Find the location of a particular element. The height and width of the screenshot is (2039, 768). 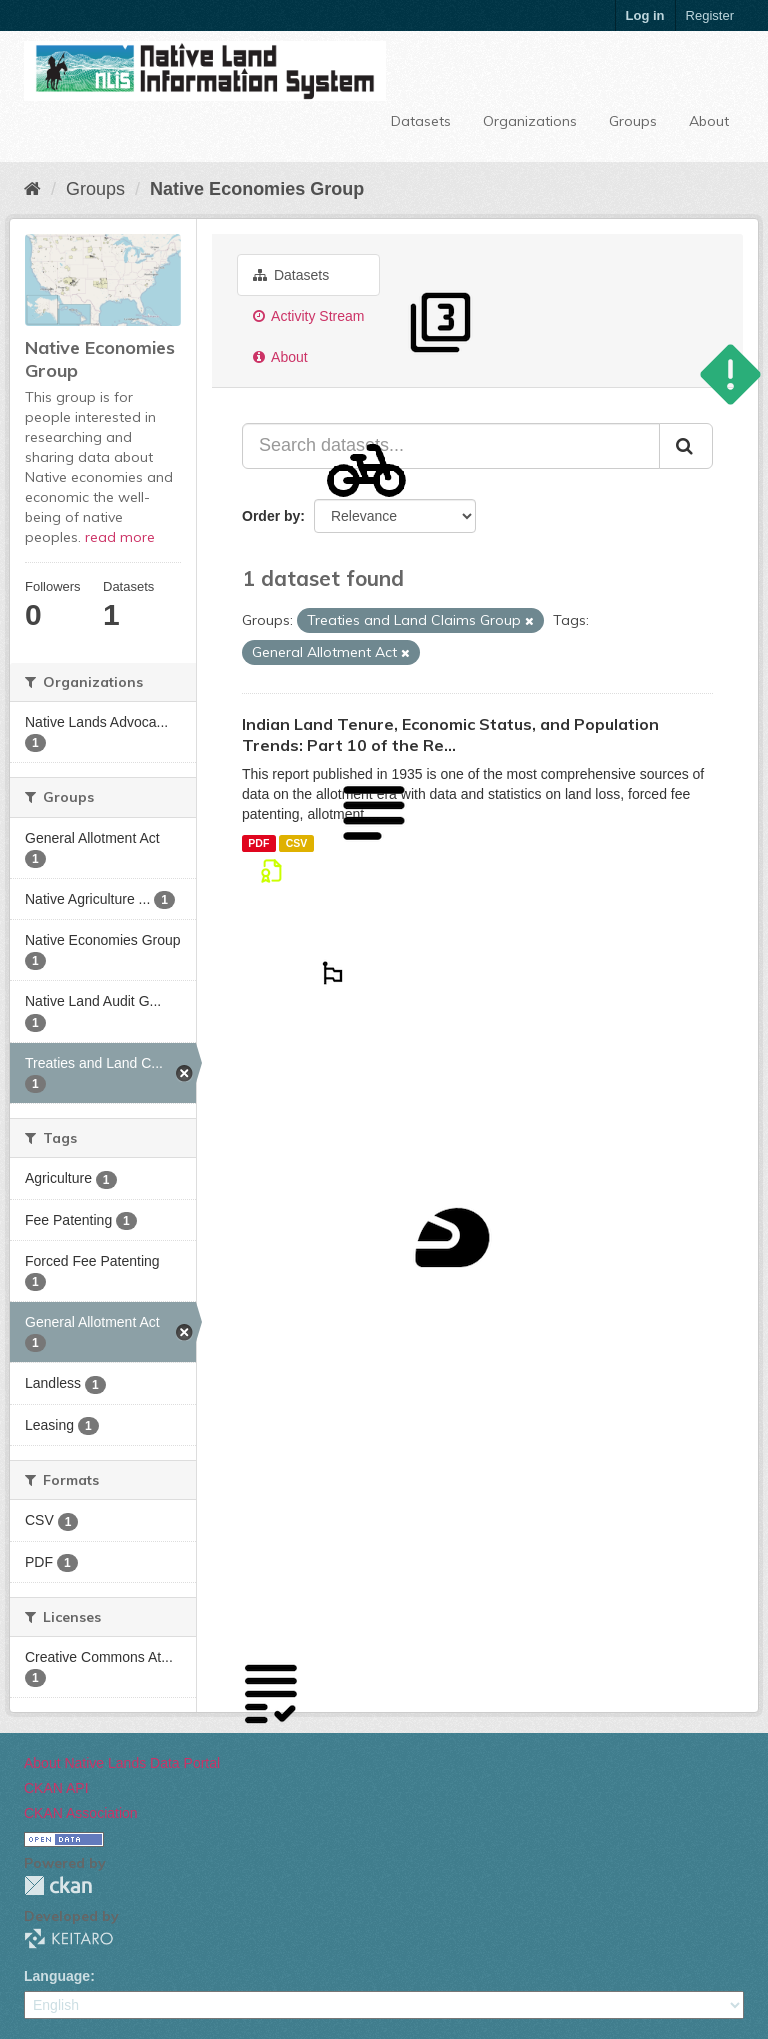

view the third item in a layered stack is located at coordinates (440, 322).